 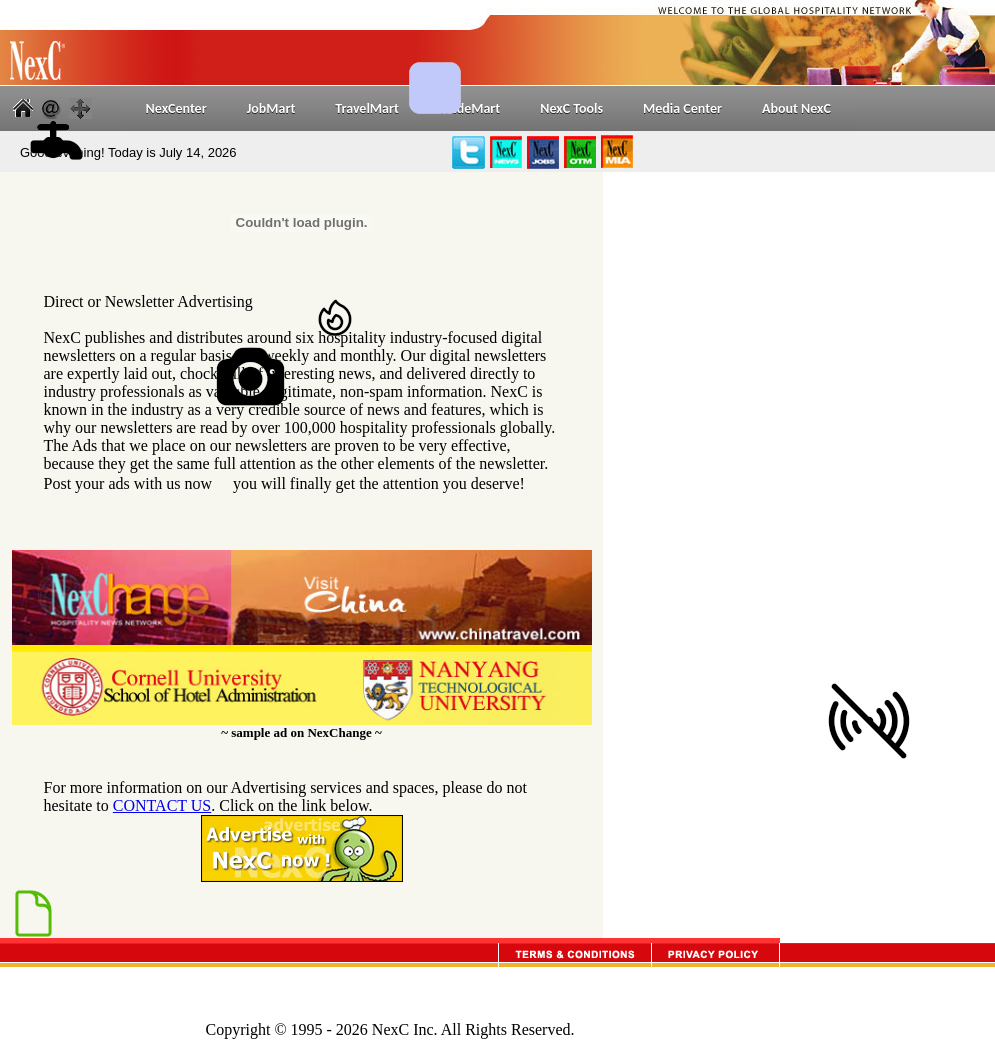 I want to click on view document, so click(x=33, y=913).